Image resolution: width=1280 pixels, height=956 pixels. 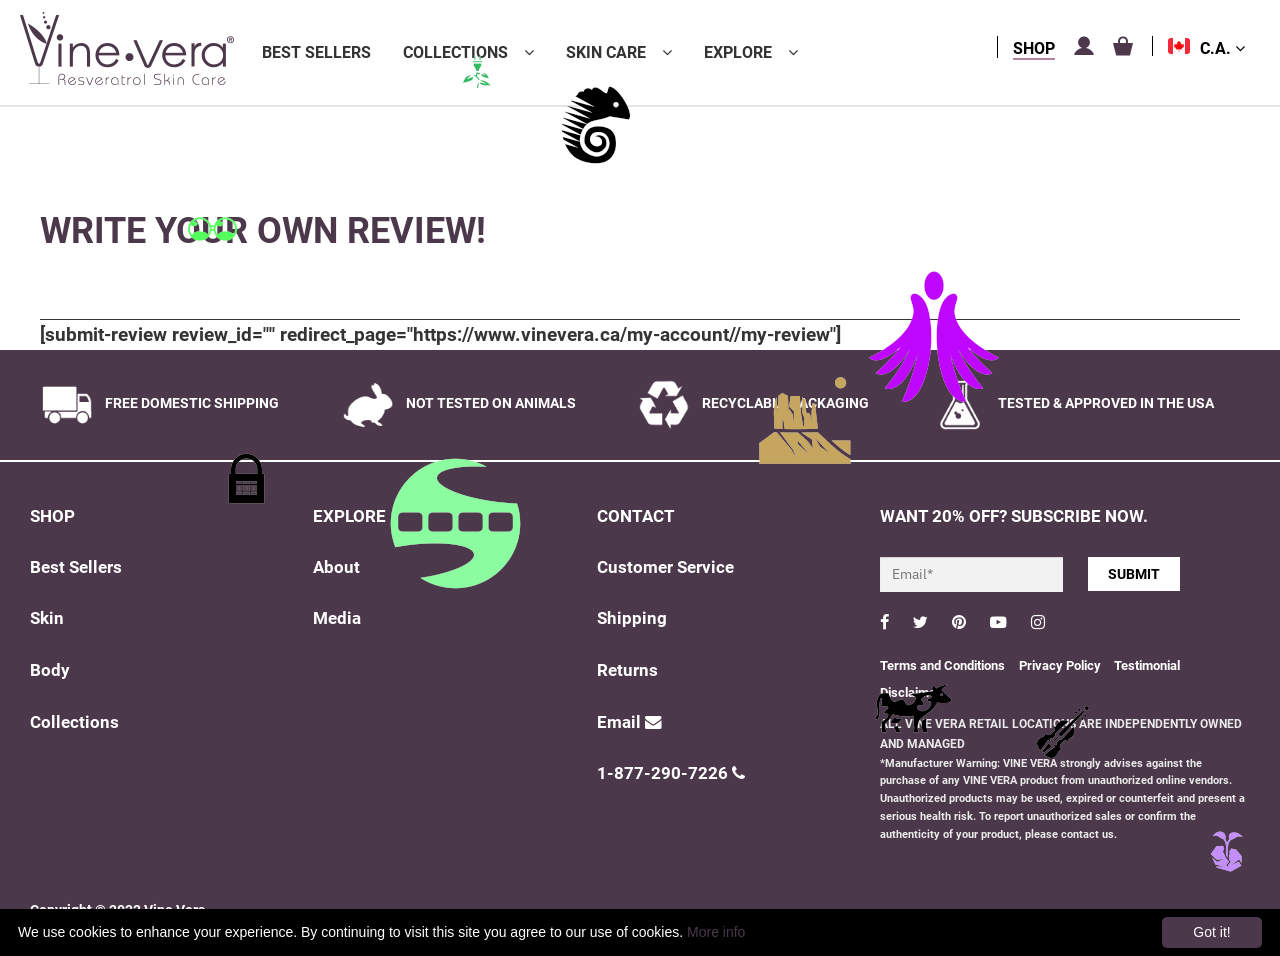 What do you see at coordinates (455, 523) in the screenshot?
I see `access video or media gallery` at bounding box center [455, 523].